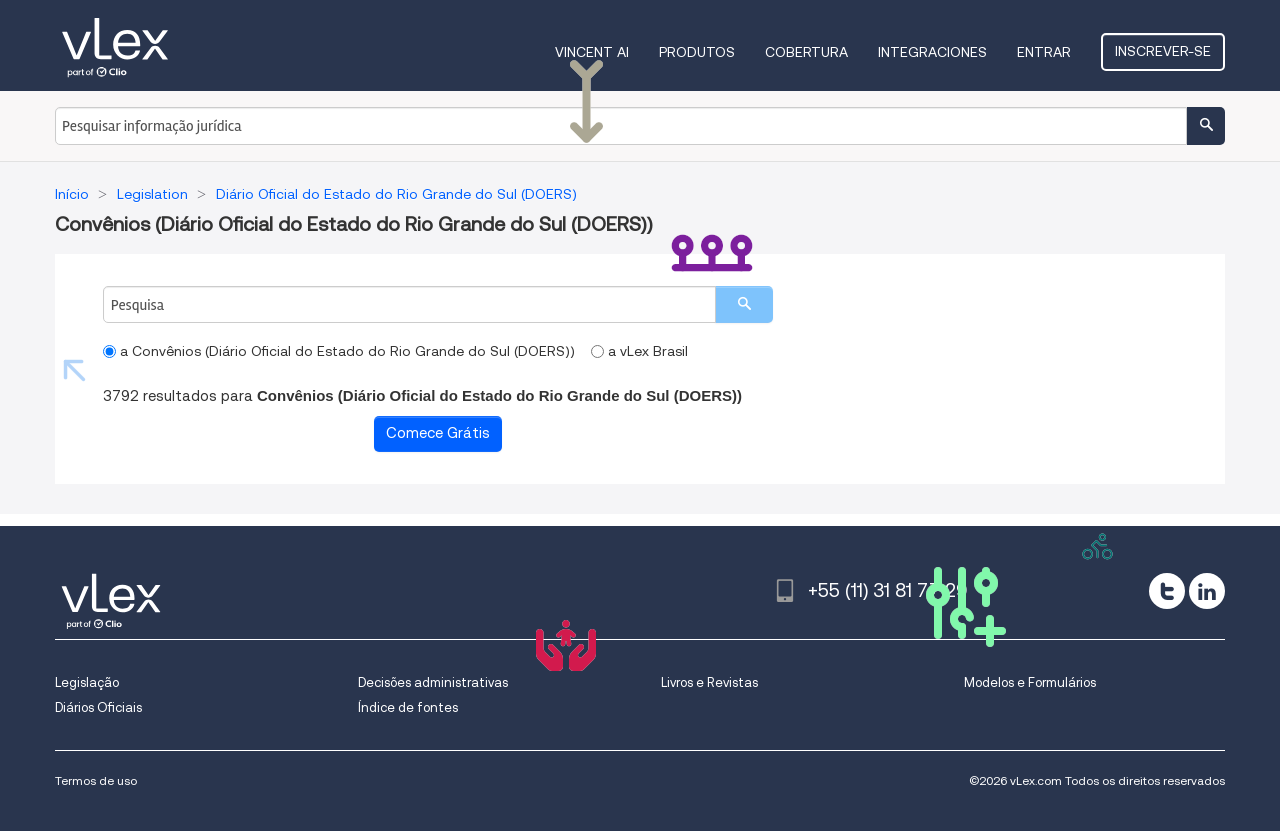 The width and height of the screenshot is (1280, 831). I want to click on select cycling as transportation mode, so click(1097, 547).